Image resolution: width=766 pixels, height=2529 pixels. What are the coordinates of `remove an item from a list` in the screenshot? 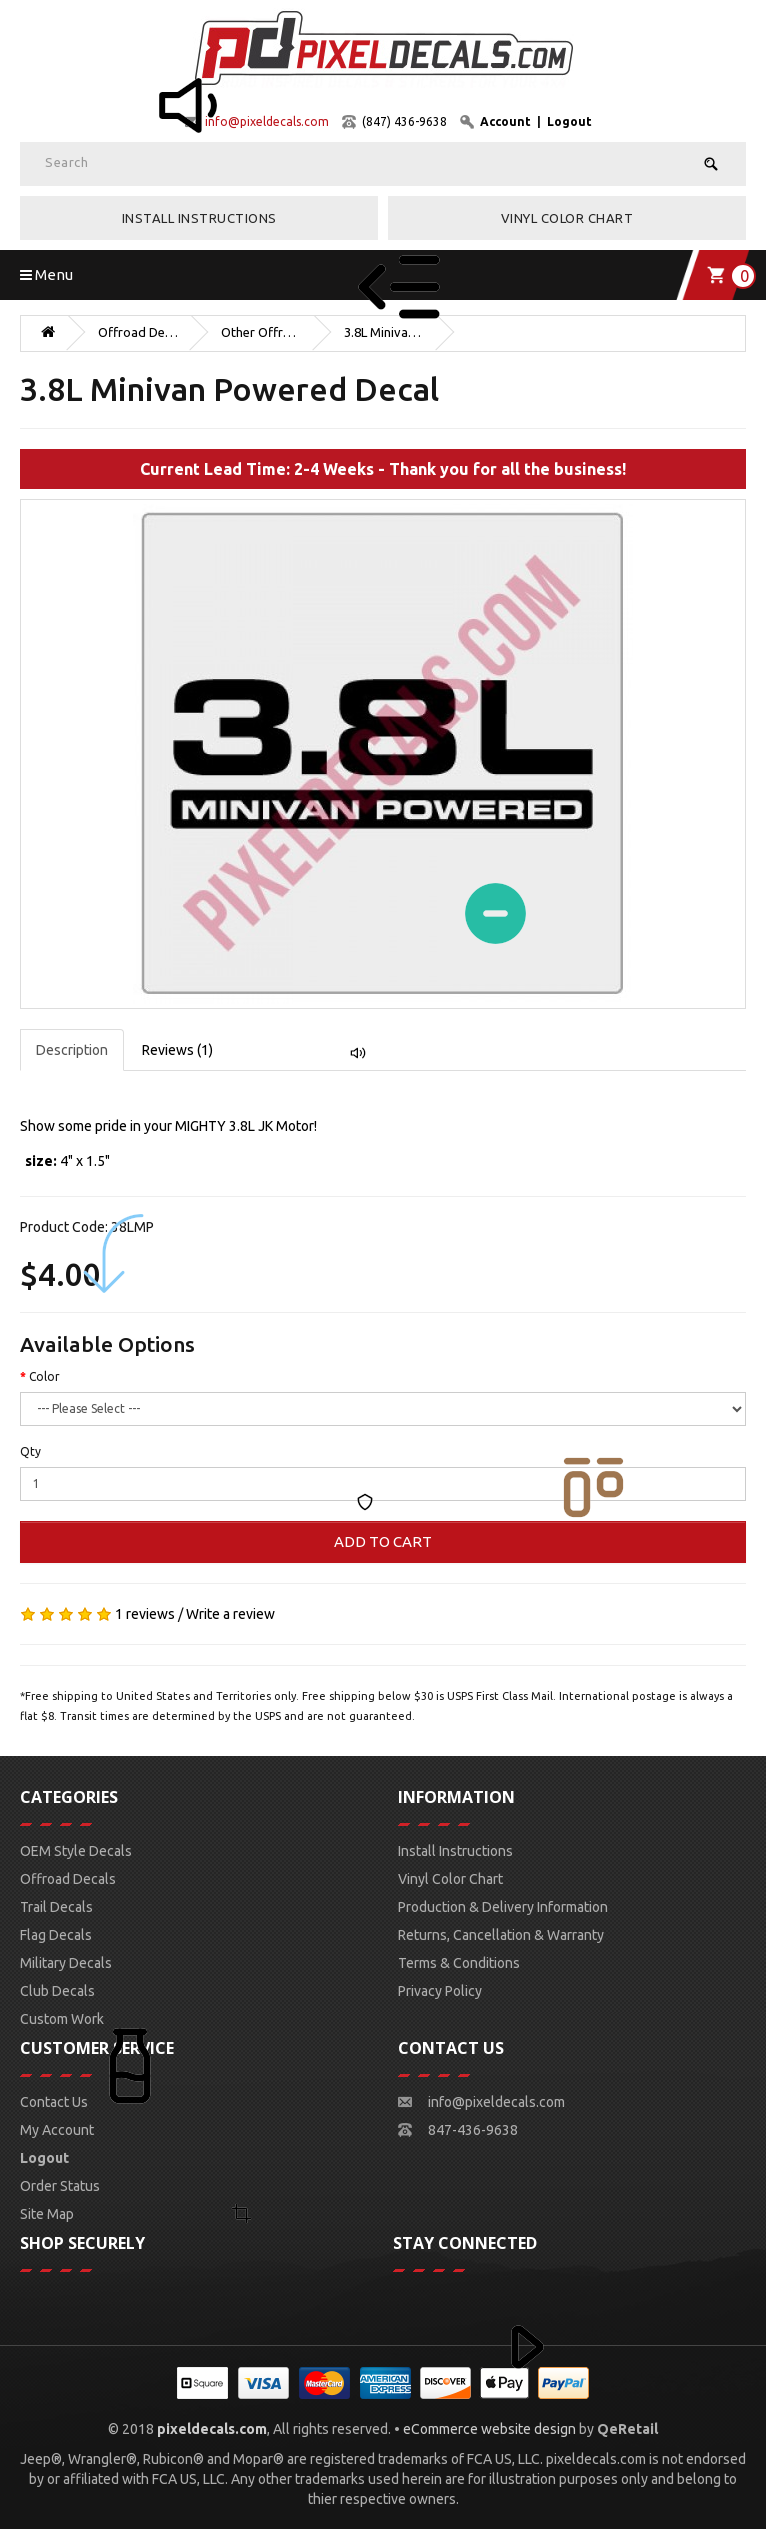 It's located at (495, 913).